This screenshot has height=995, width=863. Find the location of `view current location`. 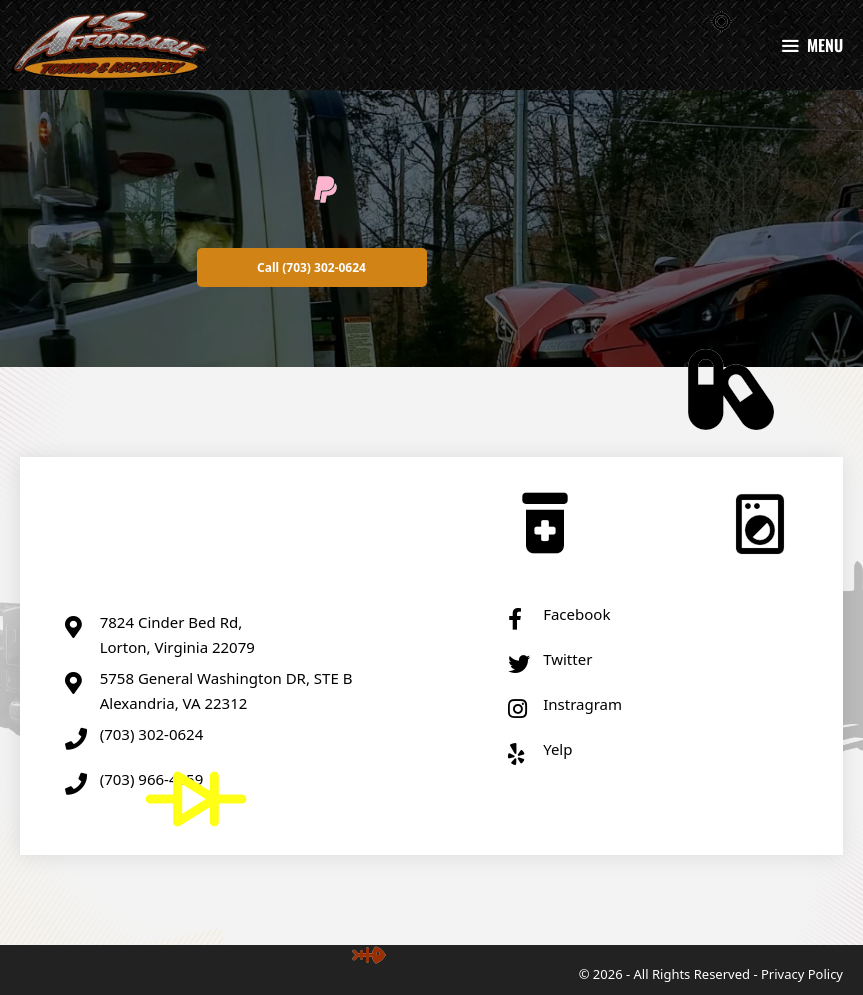

view current location is located at coordinates (721, 21).